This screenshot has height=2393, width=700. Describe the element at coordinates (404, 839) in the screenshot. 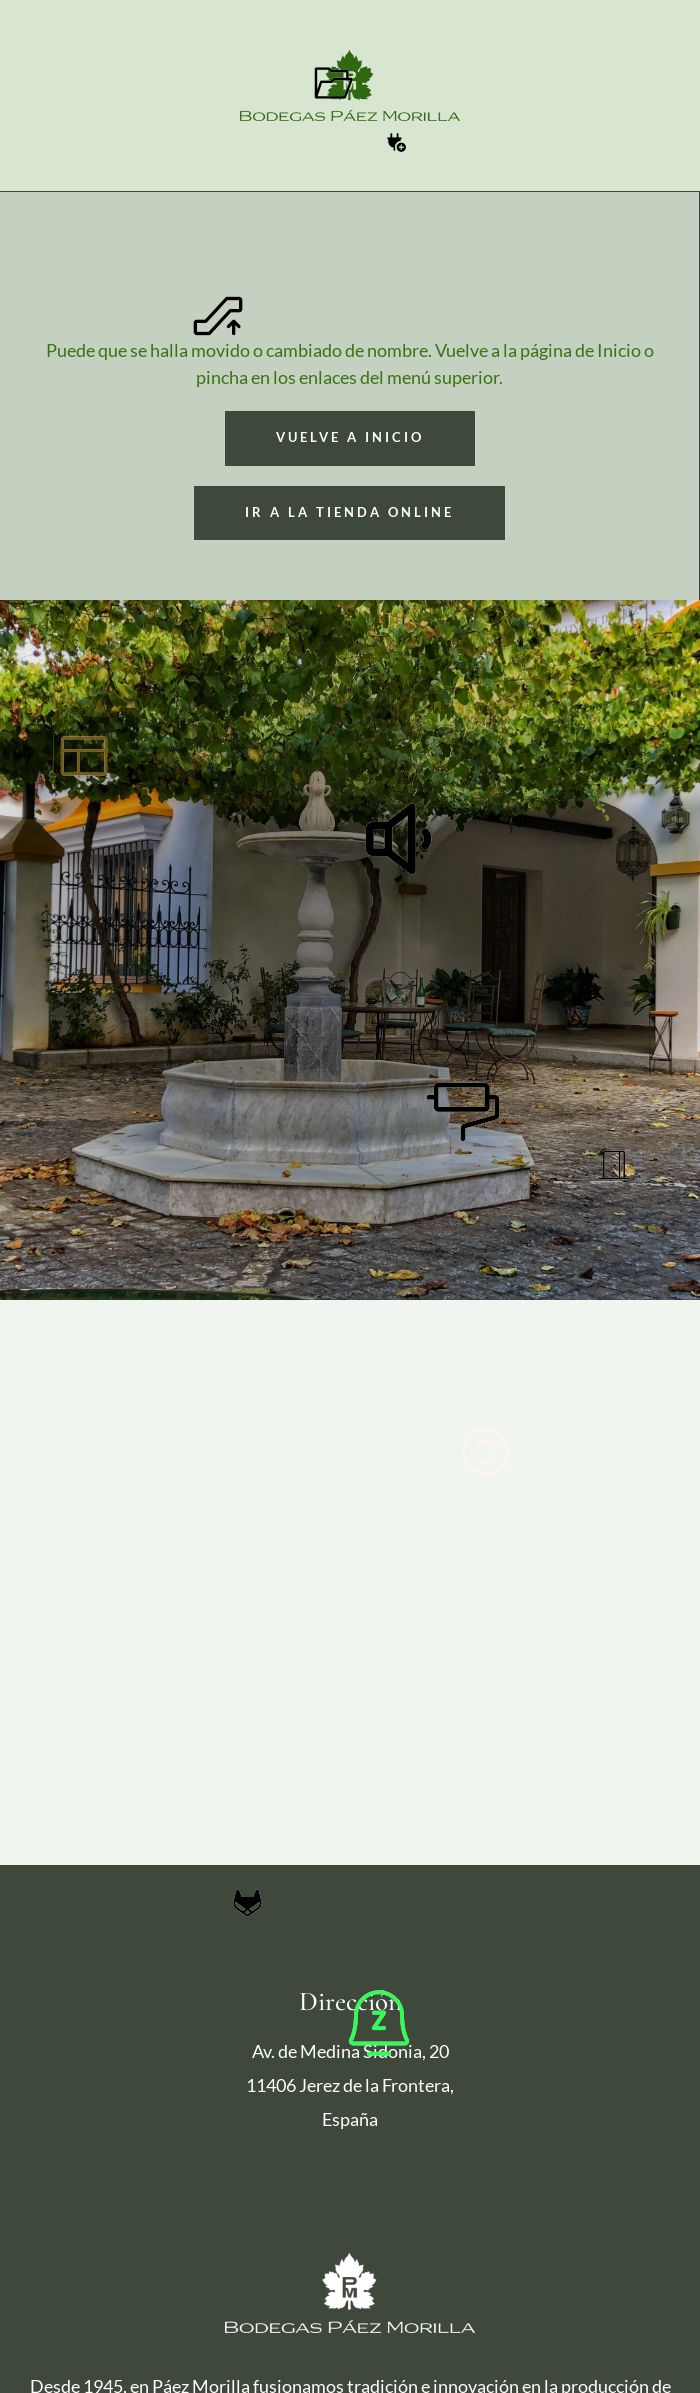

I see `volume set to low` at that location.